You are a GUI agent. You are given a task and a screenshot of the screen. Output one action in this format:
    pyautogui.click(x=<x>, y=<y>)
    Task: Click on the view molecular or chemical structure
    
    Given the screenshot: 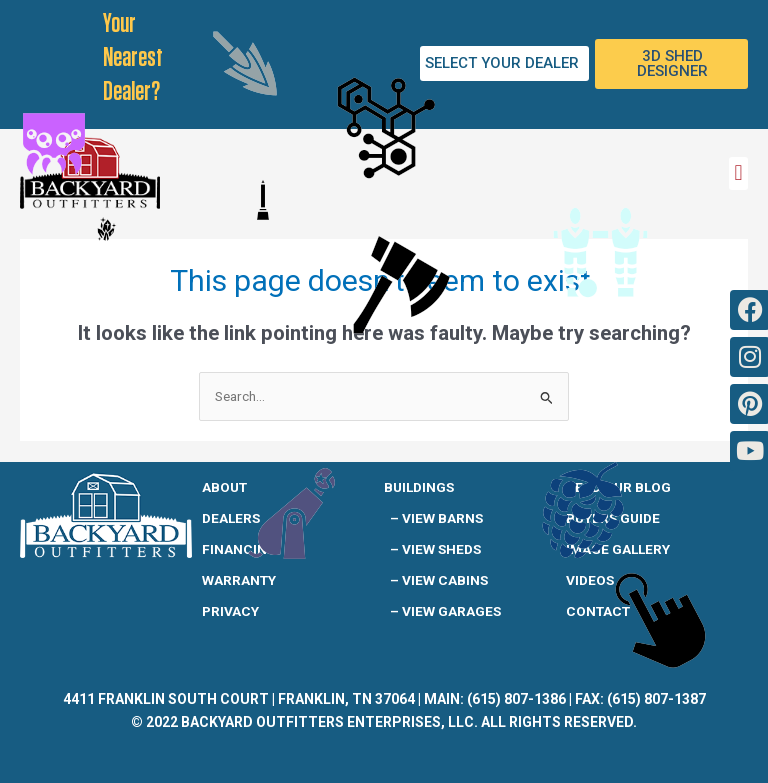 What is the action you would take?
    pyautogui.click(x=386, y=128)
    